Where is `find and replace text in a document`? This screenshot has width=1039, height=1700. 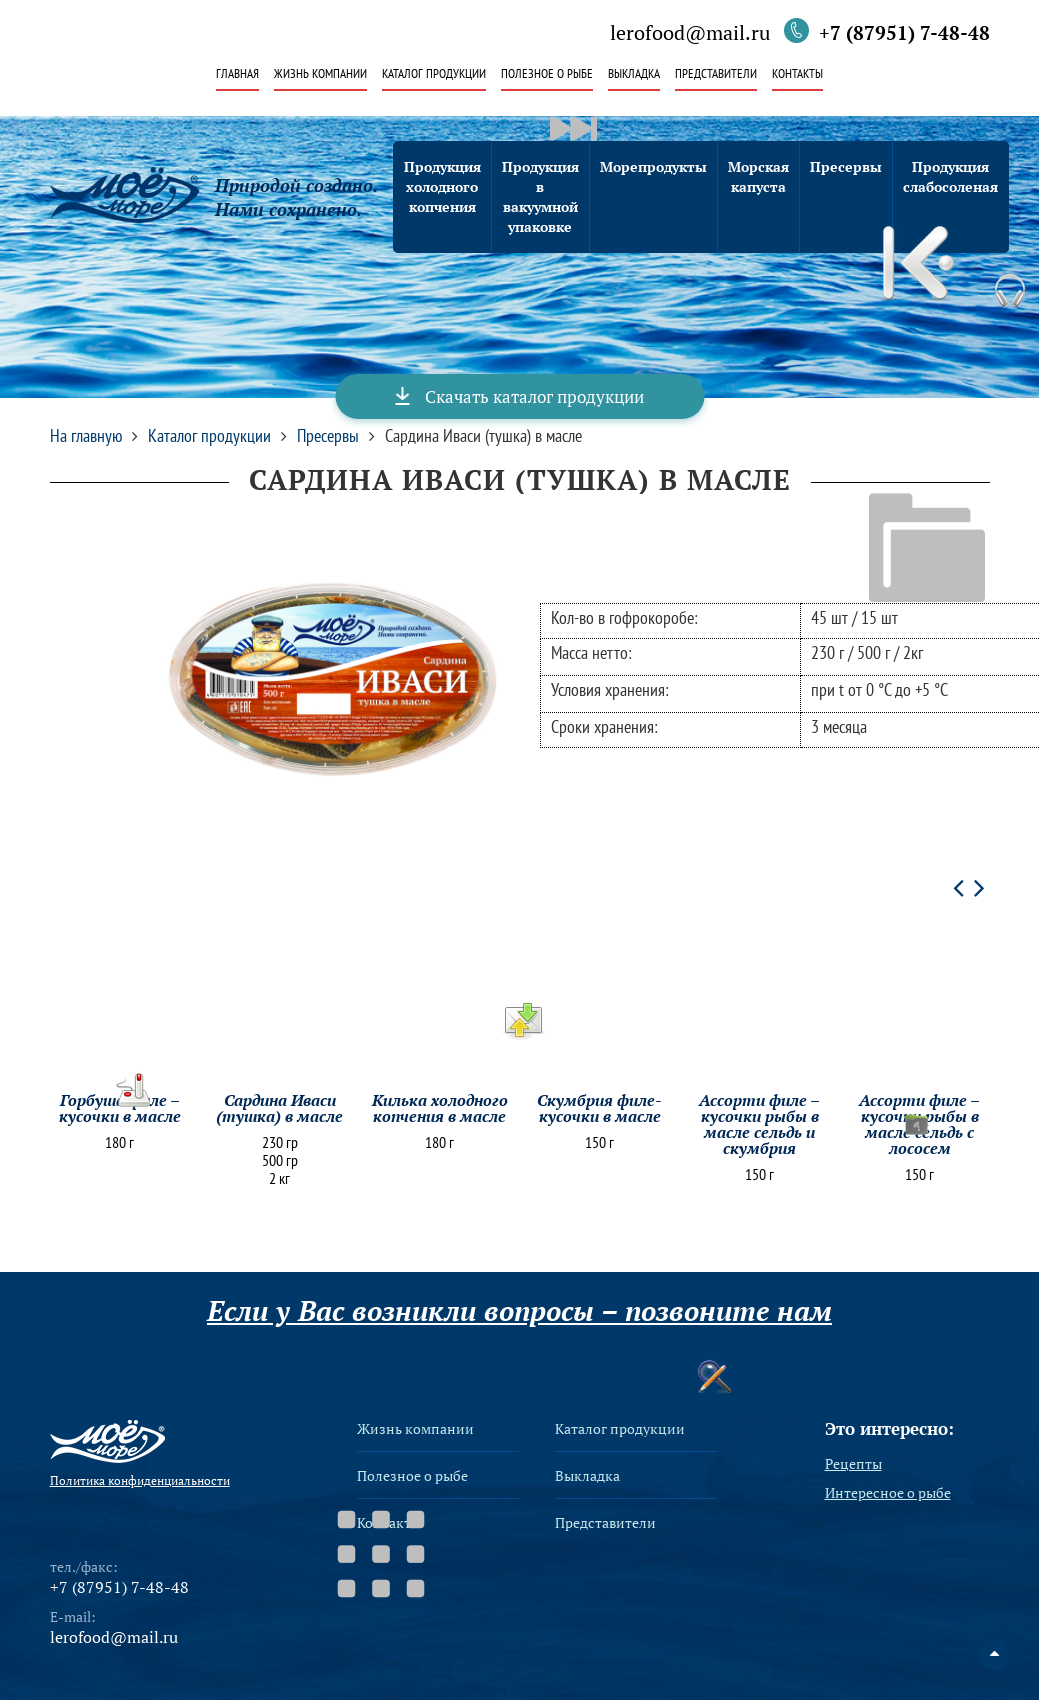 find and replace text in a document is located at coordinates (715, 1377).